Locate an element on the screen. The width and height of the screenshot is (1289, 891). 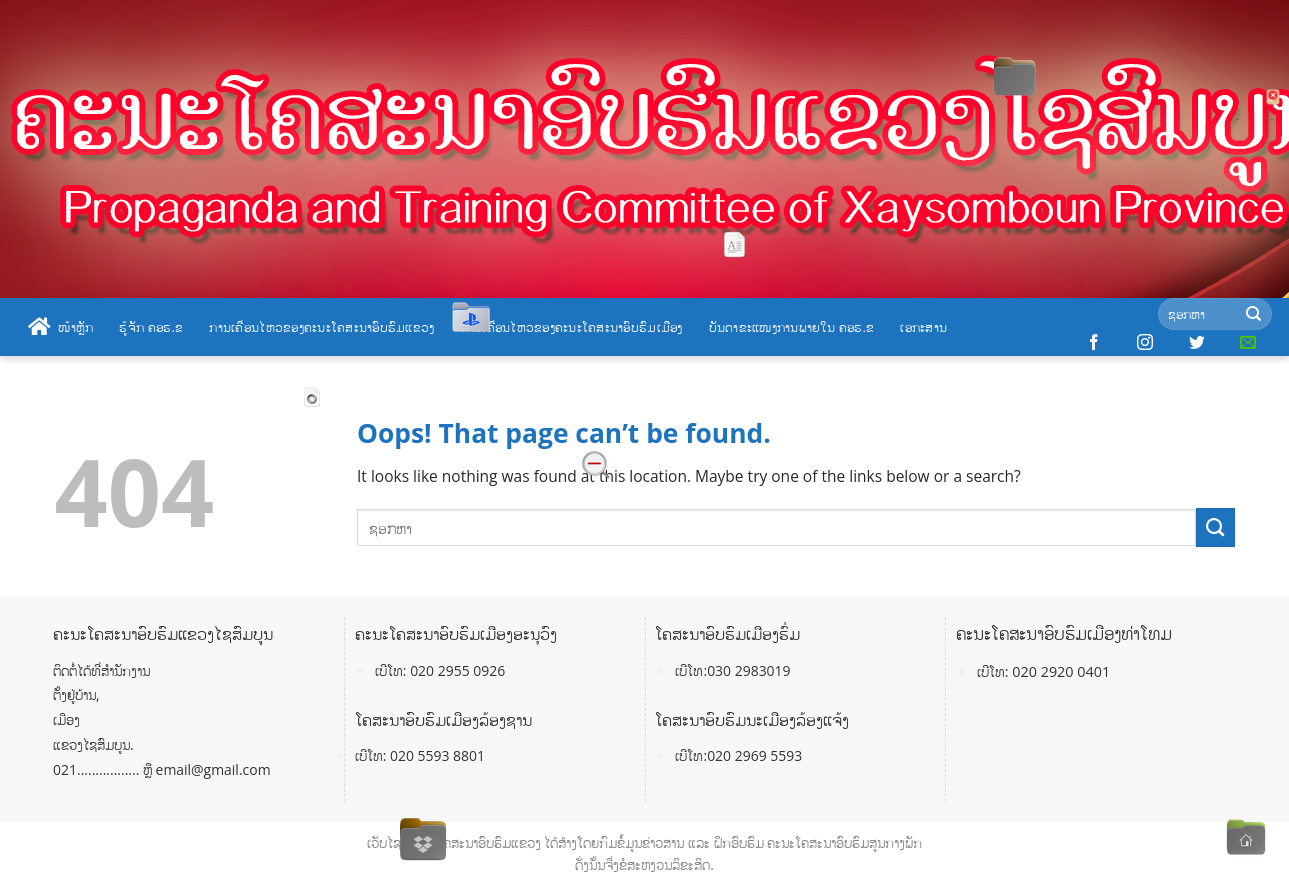
zoom out to see more content is located at coordinates (596, 465).